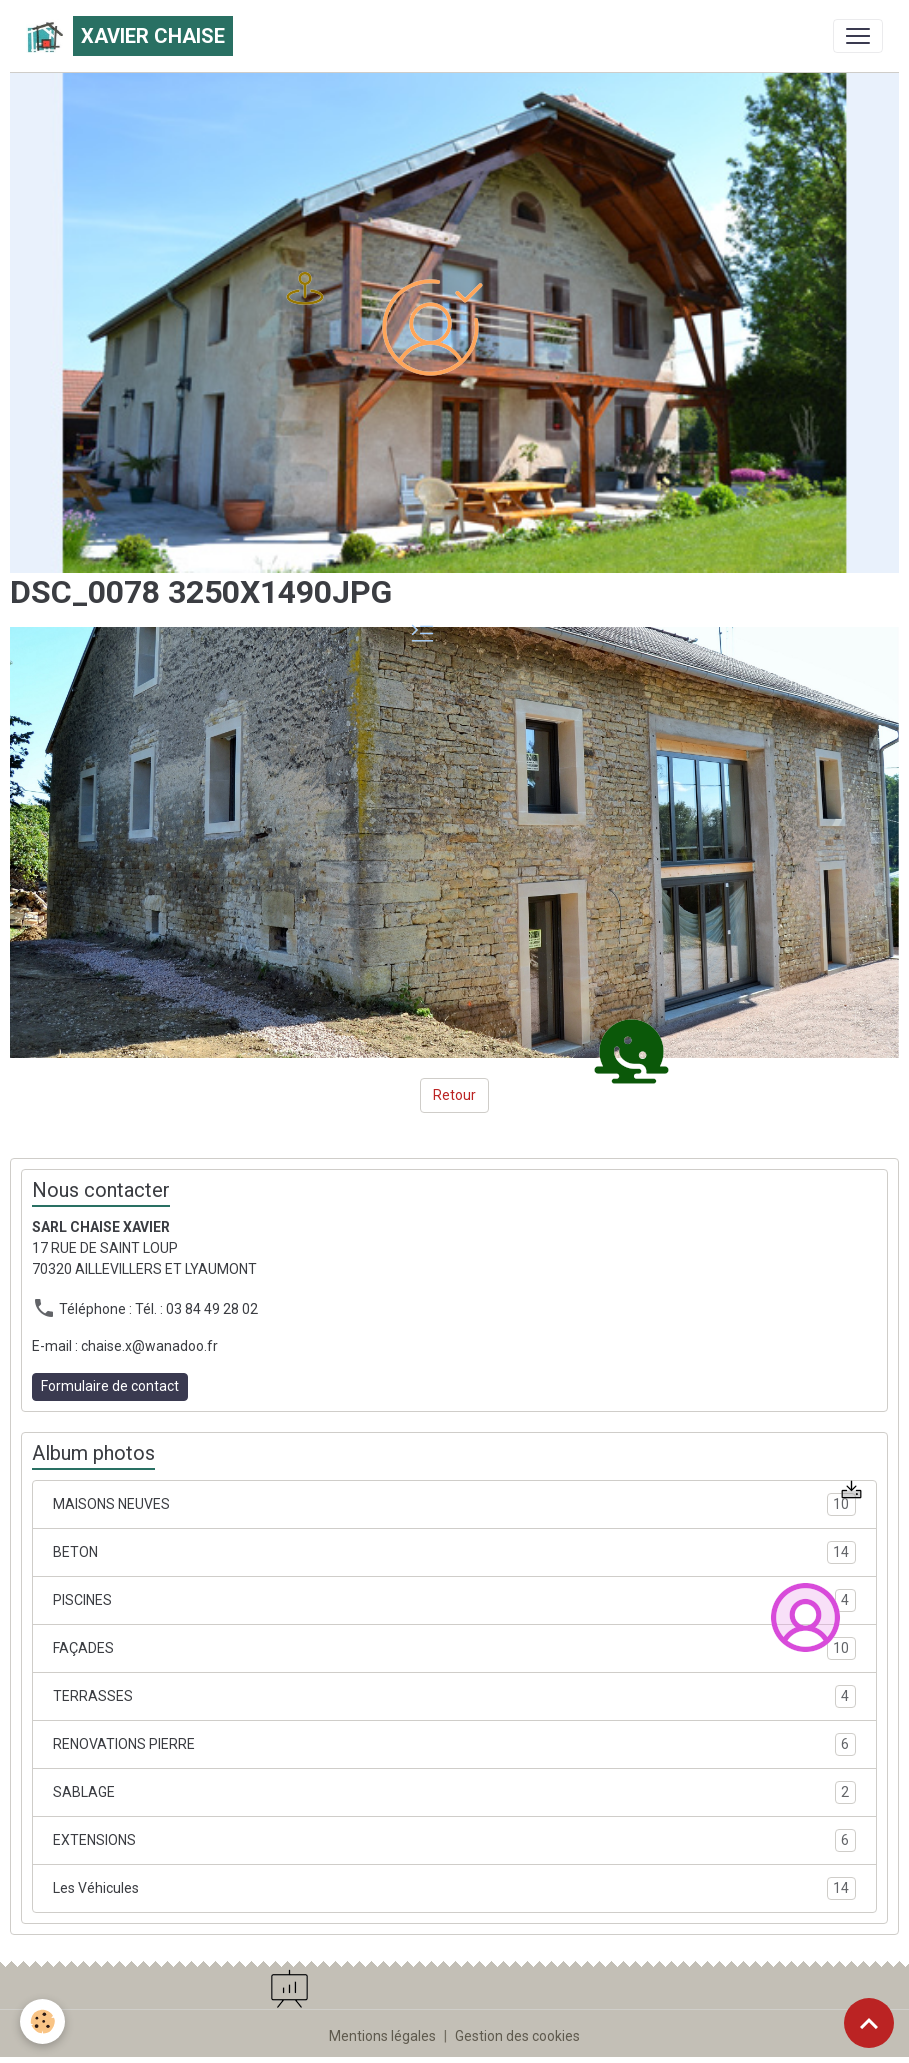 The height and width of the screenshot is (2063, 909). Describe the element at coordinates (305, 289) in the screenshot. I see `mark a location on the map` at that location.